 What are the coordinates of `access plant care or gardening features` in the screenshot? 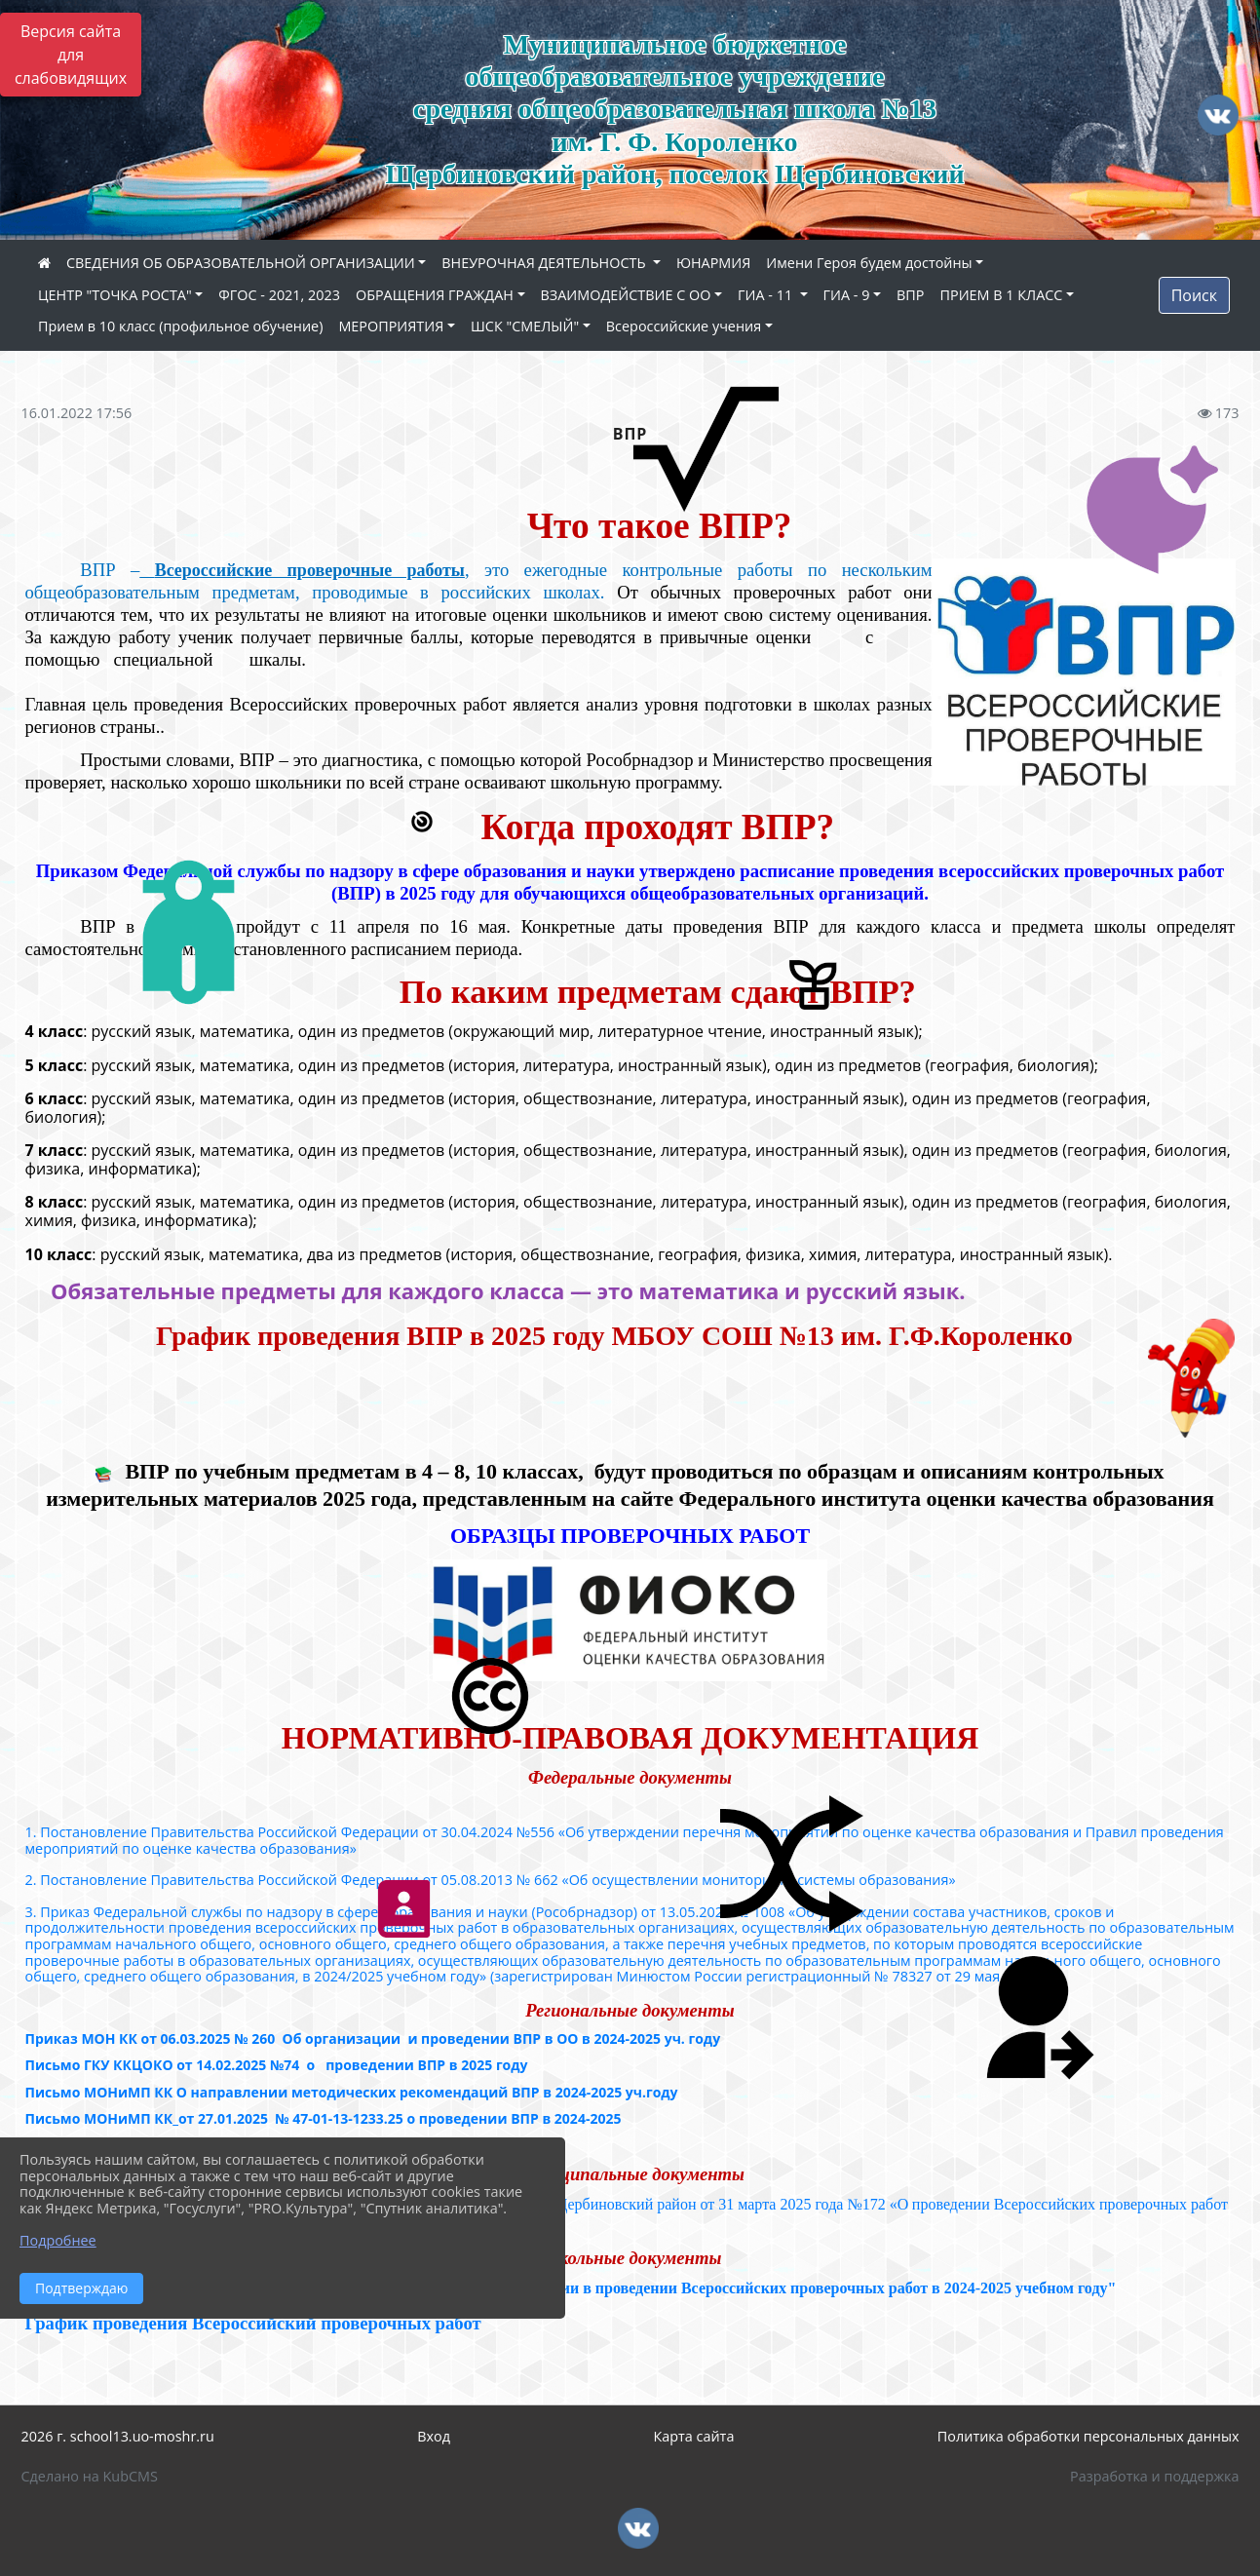 It's located at (814, 984).